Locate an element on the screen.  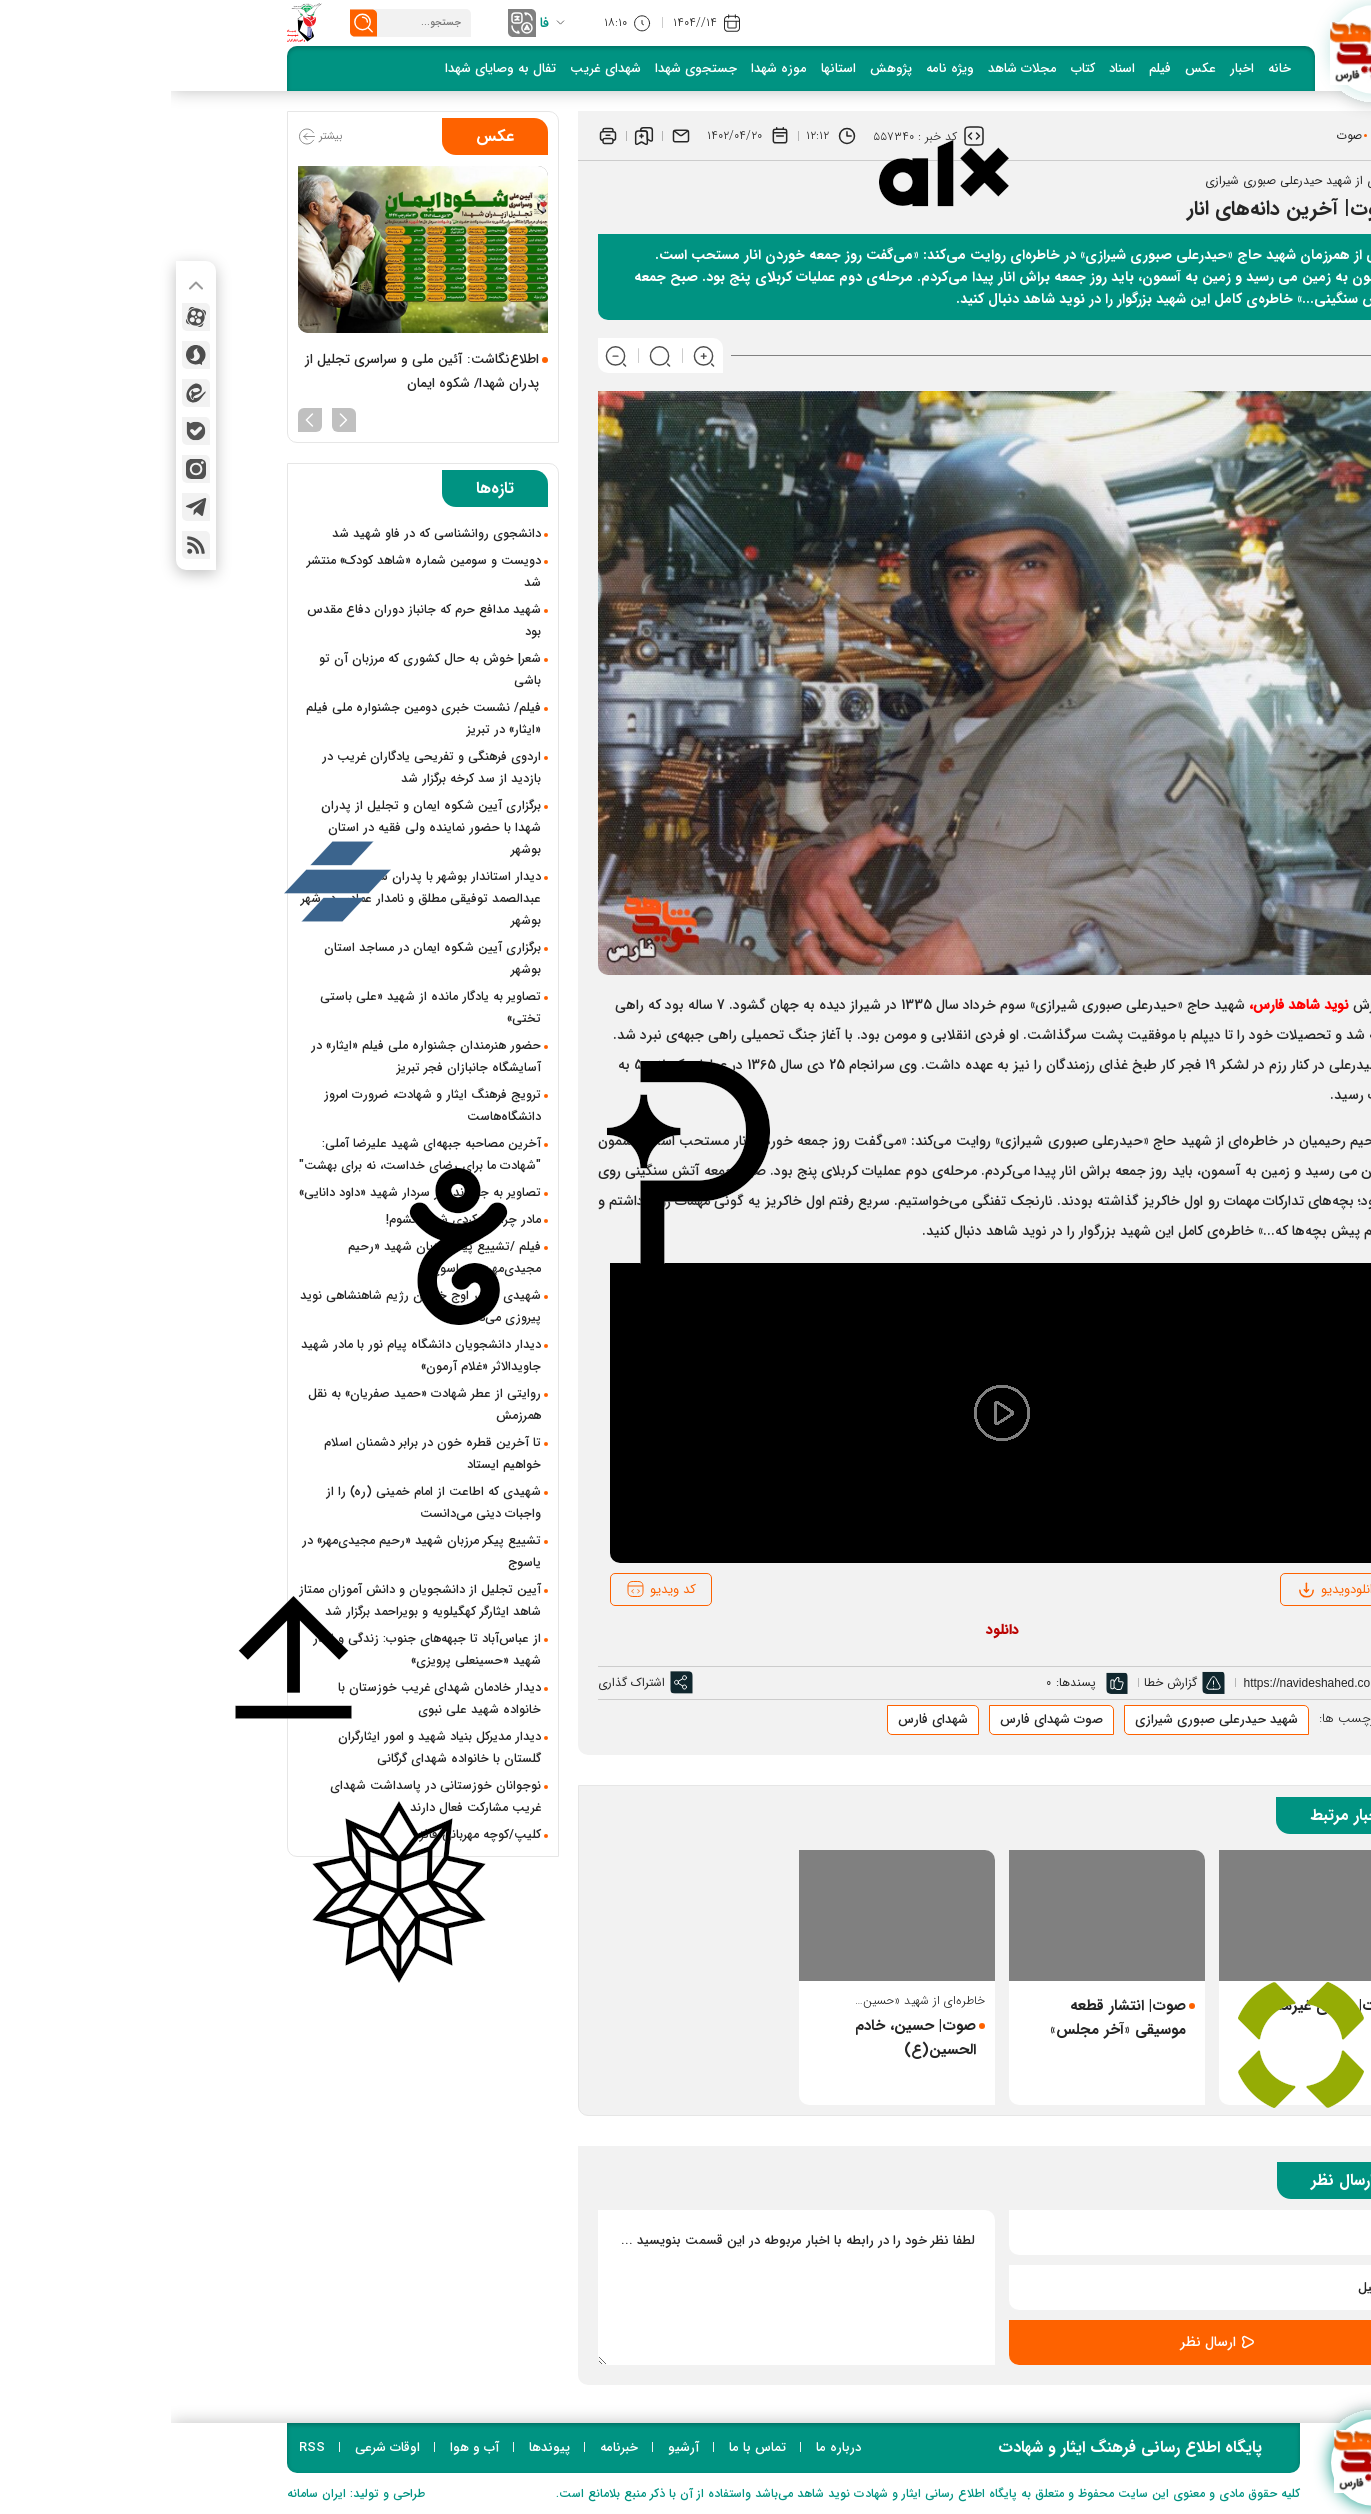
stencil brand logo is located at coordinates (337, 881).